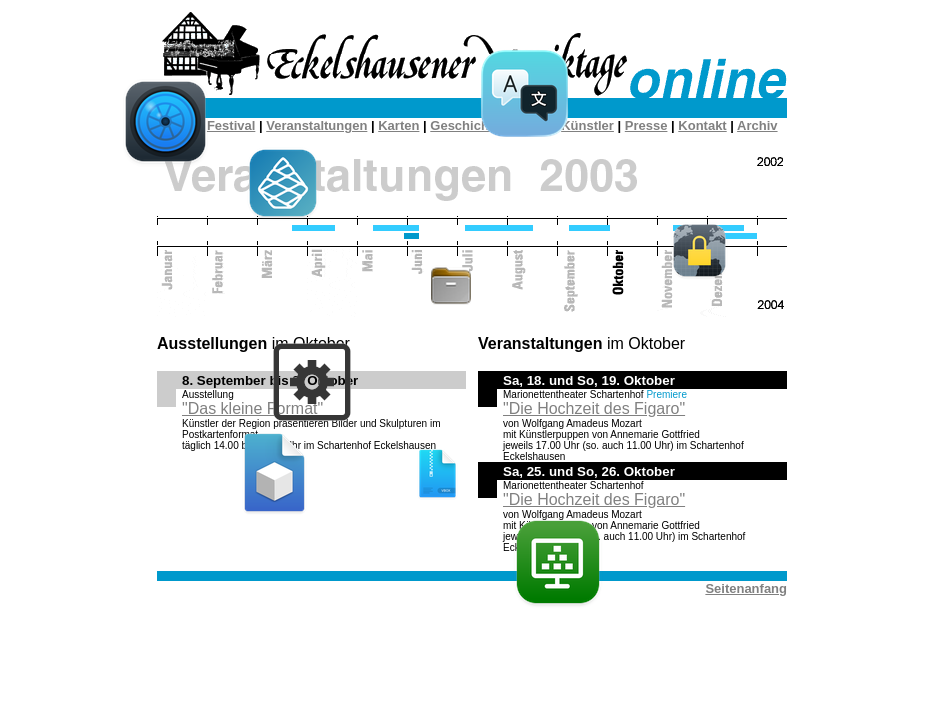 This screenshot has width=944, height=720. What do you see at coordinates (312, 382) in the screenshot?
I see `access other applications or utilities` at bounding box center [312, 382].